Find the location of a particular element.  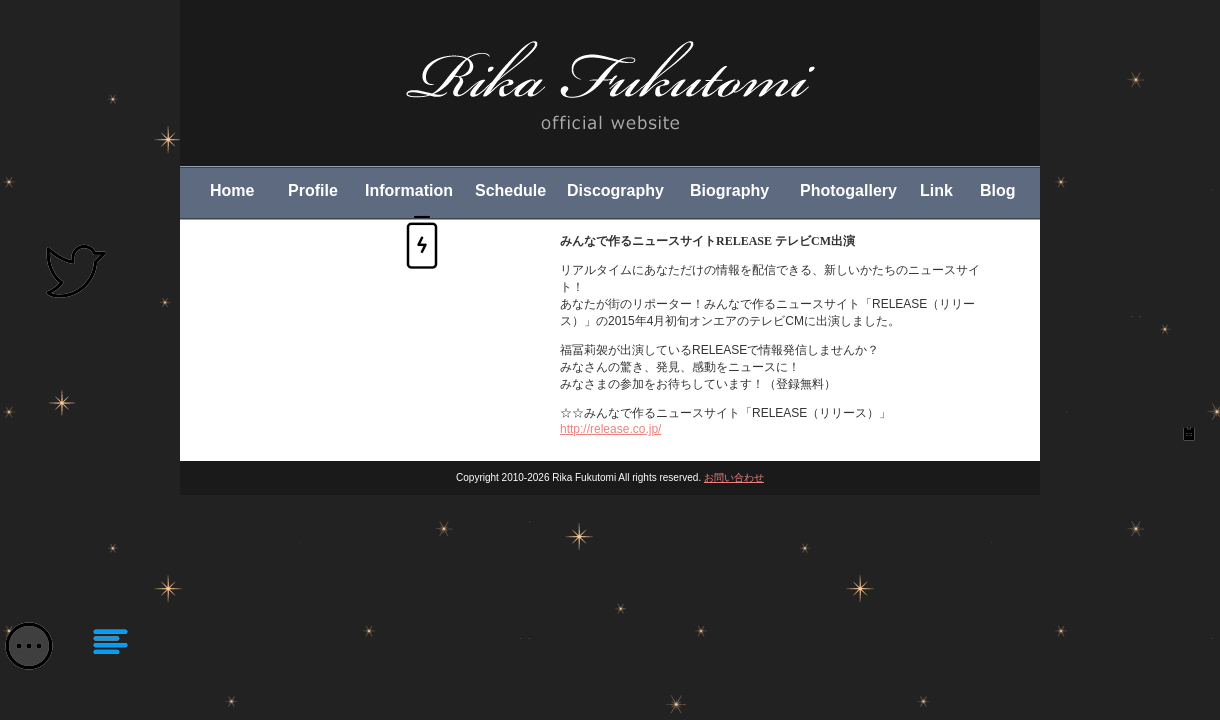

align text to the left is located at coordinates (110, 642).